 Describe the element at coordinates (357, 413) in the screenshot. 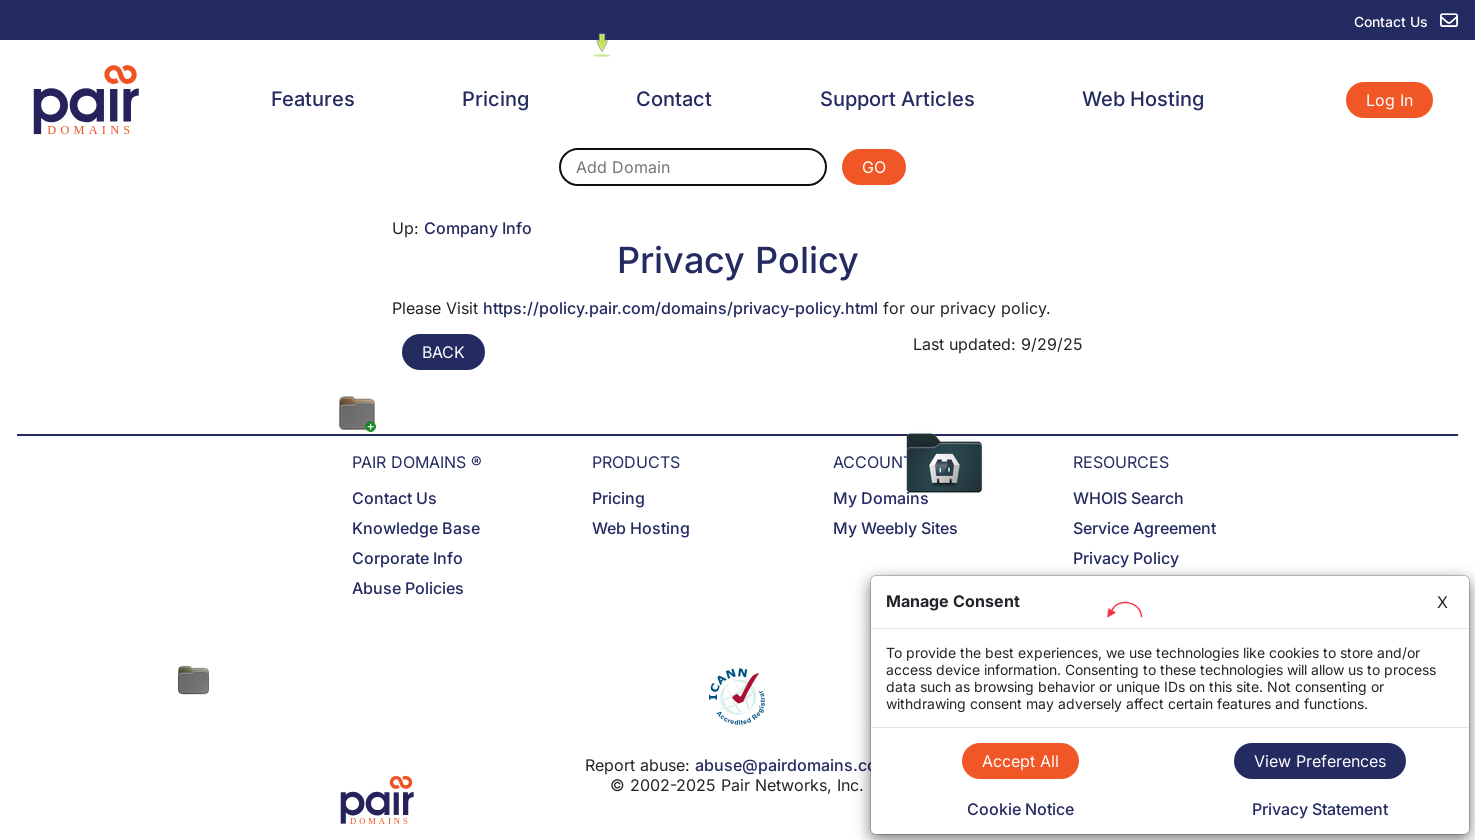

I see `create a new folder` at that location.